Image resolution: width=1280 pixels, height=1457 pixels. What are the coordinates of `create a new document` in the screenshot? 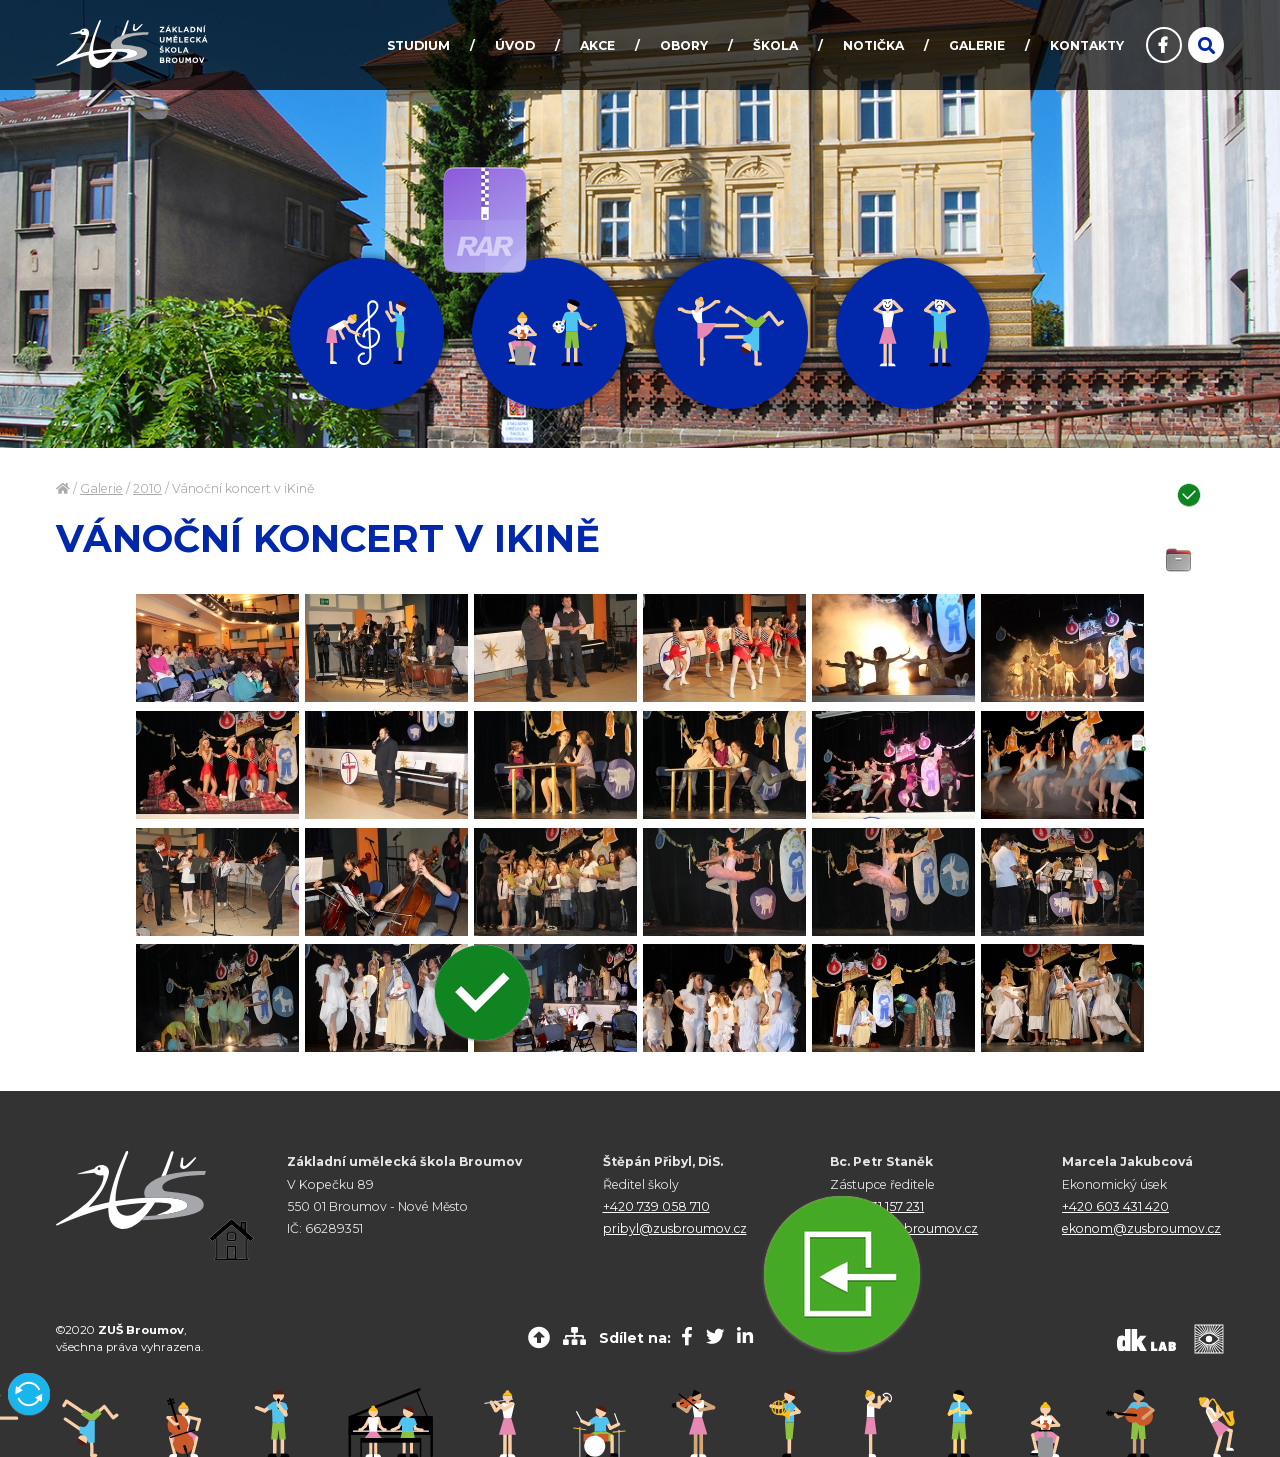 It's located at (1138, 742).